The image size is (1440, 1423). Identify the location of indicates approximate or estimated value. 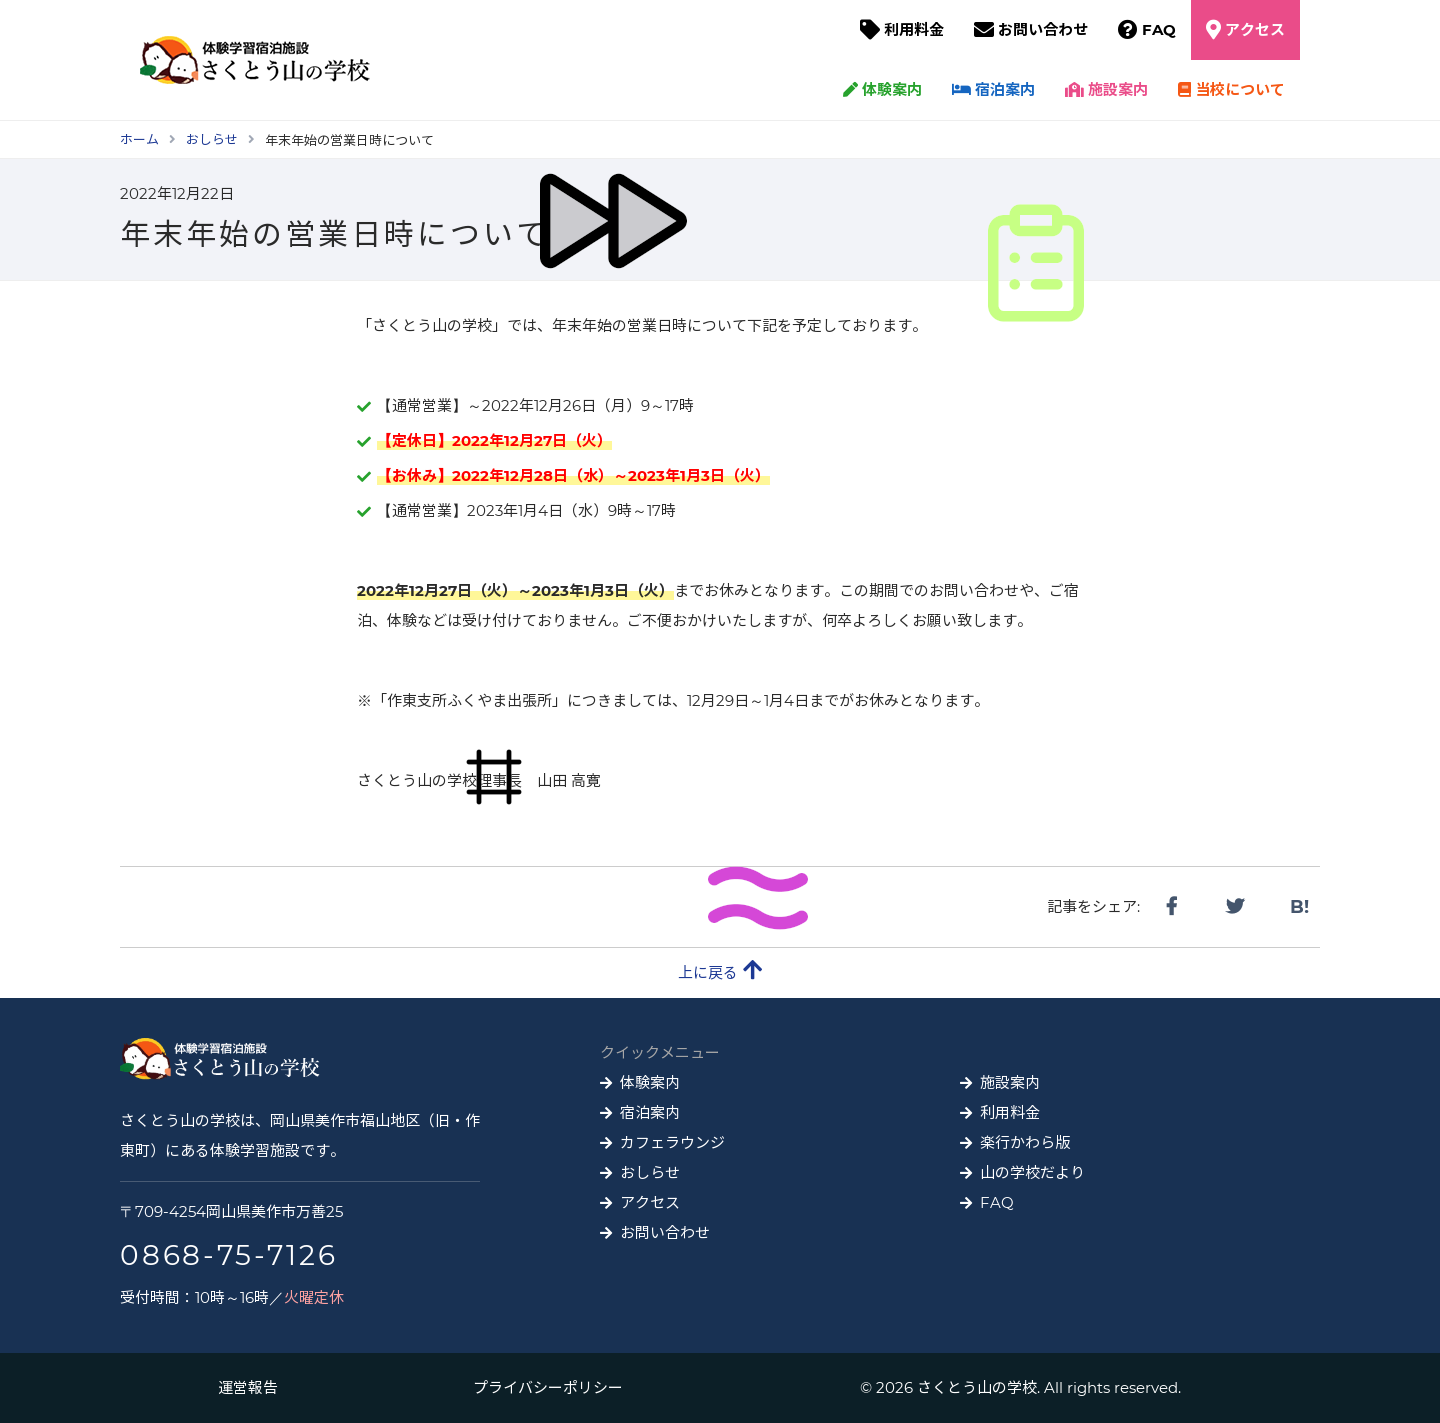
(758, 898).